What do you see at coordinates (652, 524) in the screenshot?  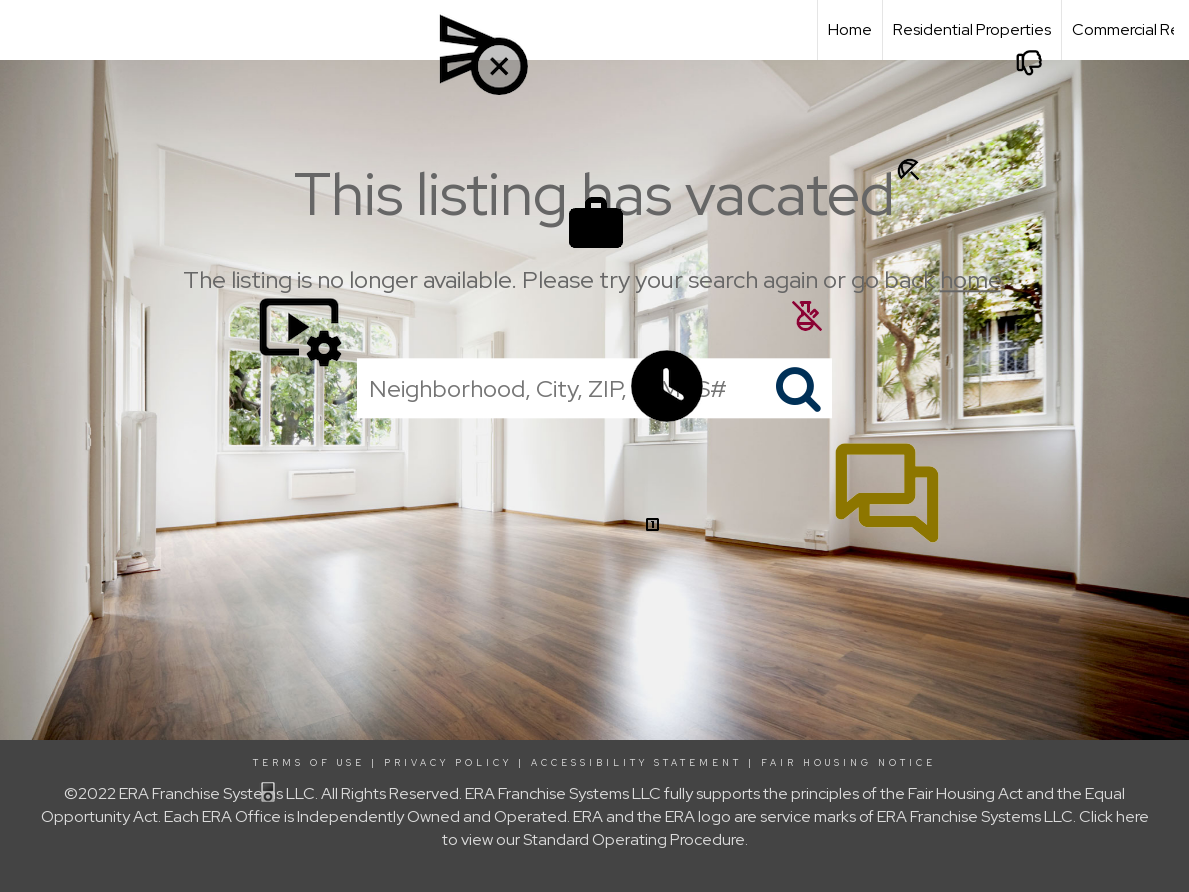 I see `indicates the first item or step in a sequence` at bounding box center [652, 524].